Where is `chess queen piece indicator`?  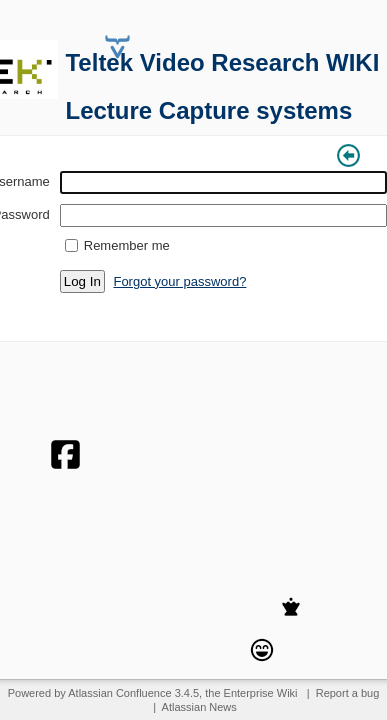
chess queen piece indicator is located at coordinates (291, 607).